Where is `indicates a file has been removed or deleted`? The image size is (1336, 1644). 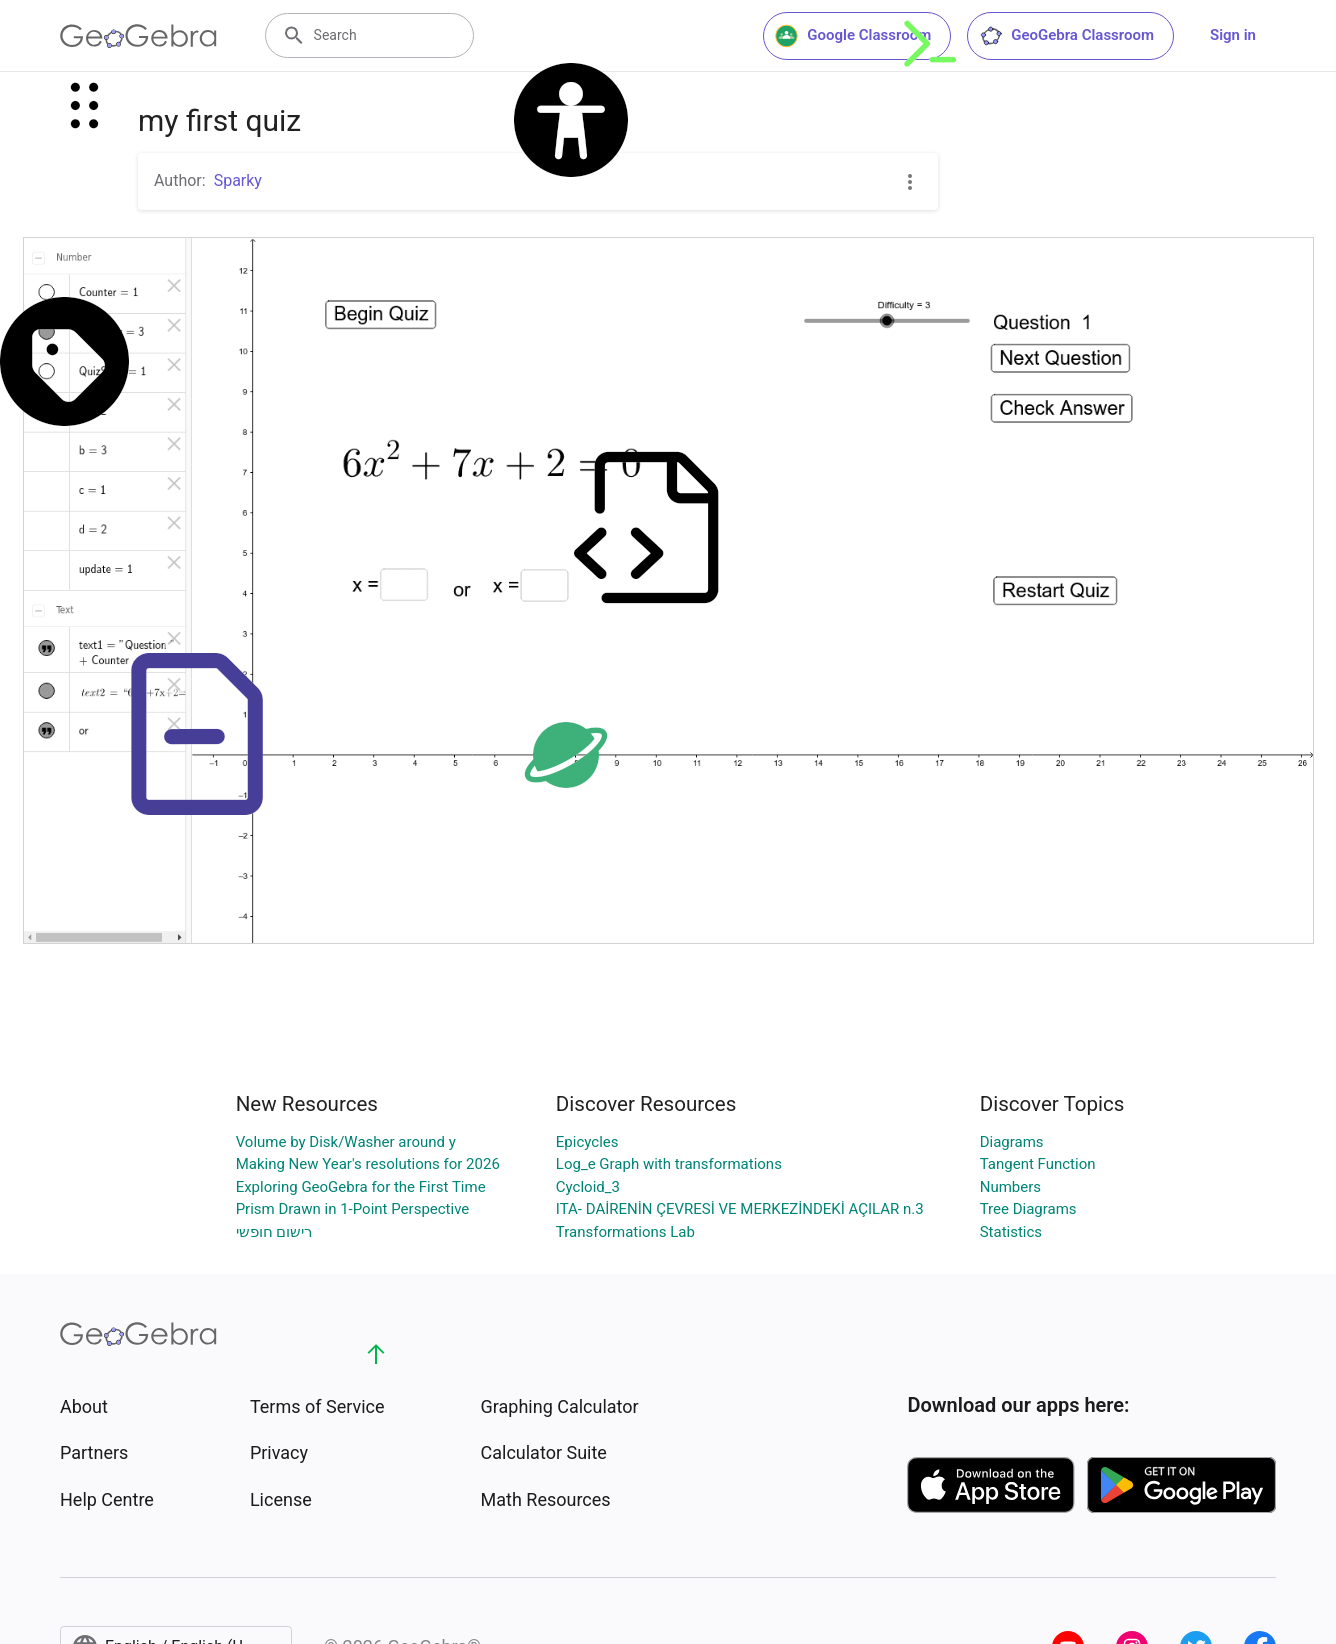
indicates a file has been removed or deleted is located at coordinates (192, 734).